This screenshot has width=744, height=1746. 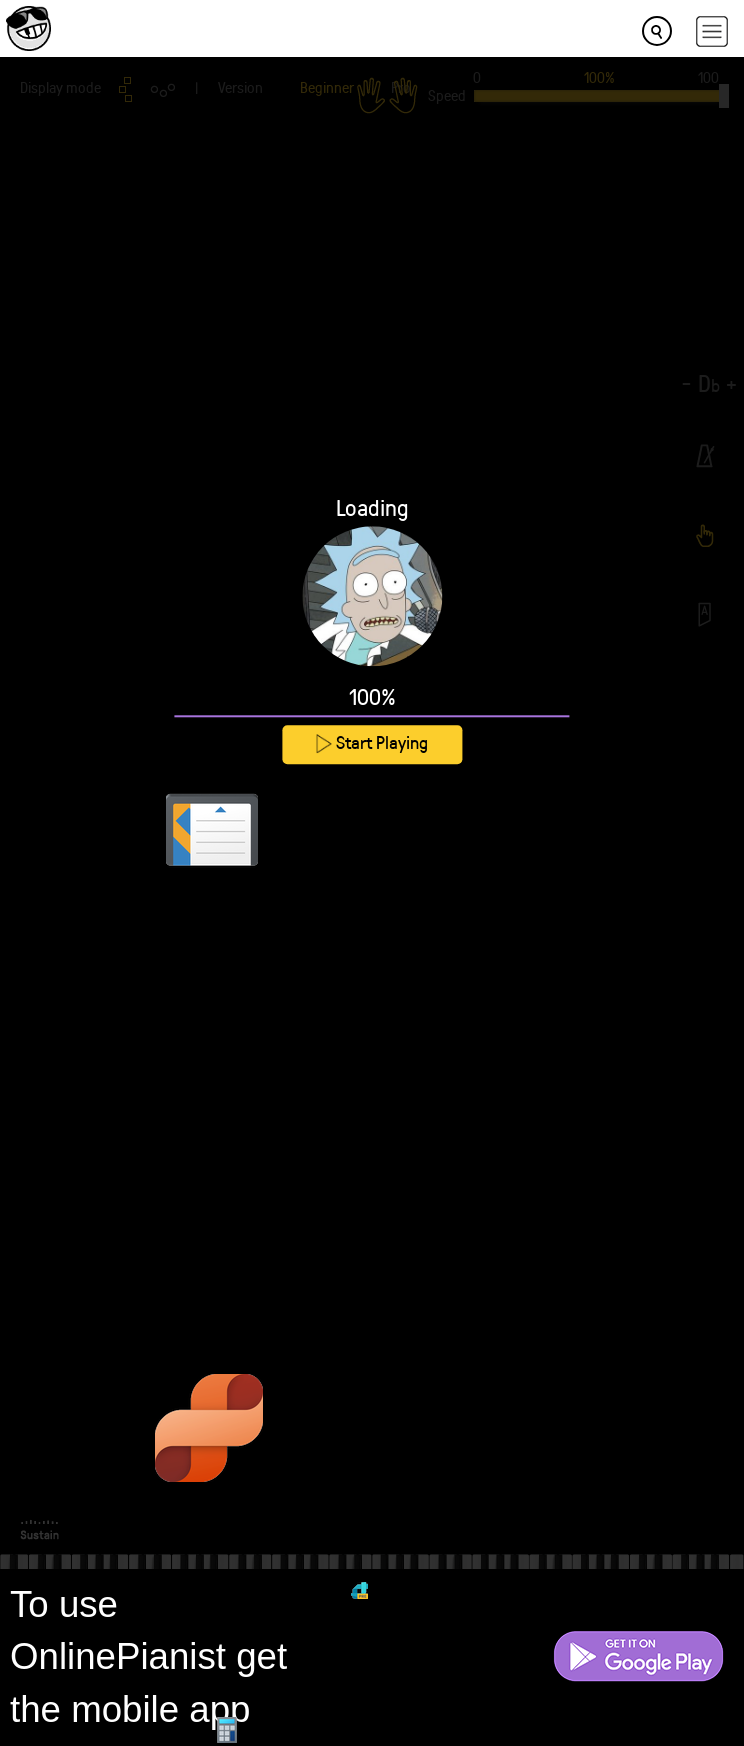 What do you see at coordinates (209, 1428) in the screenshot?
I see `open microsoft power apps` at bounding box center [209, 1428].